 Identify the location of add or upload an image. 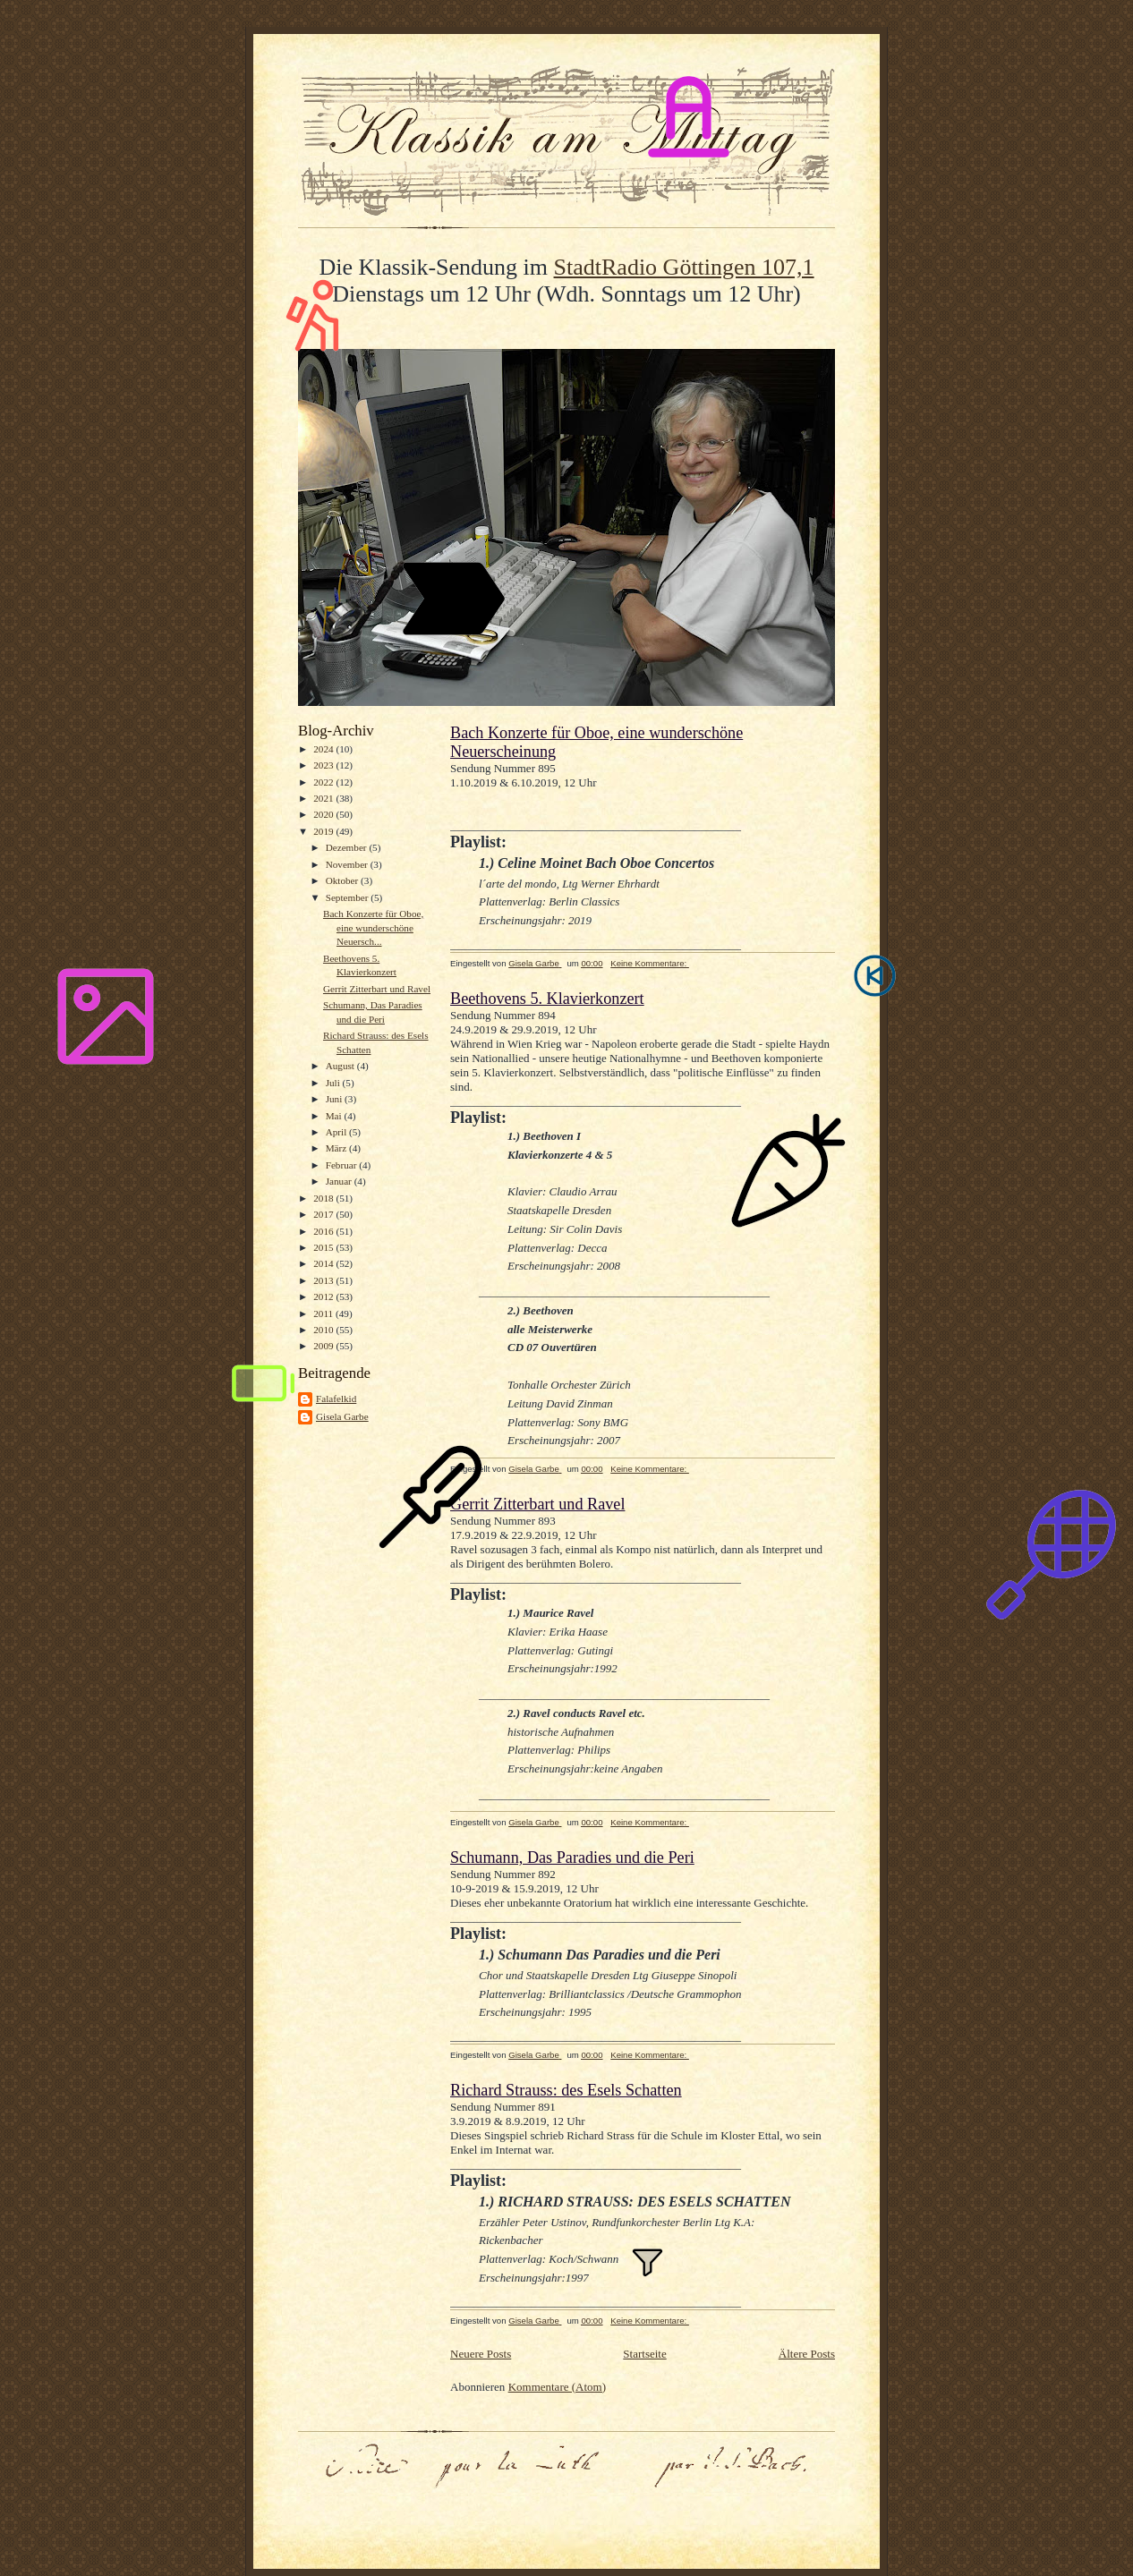
(106, 1016).